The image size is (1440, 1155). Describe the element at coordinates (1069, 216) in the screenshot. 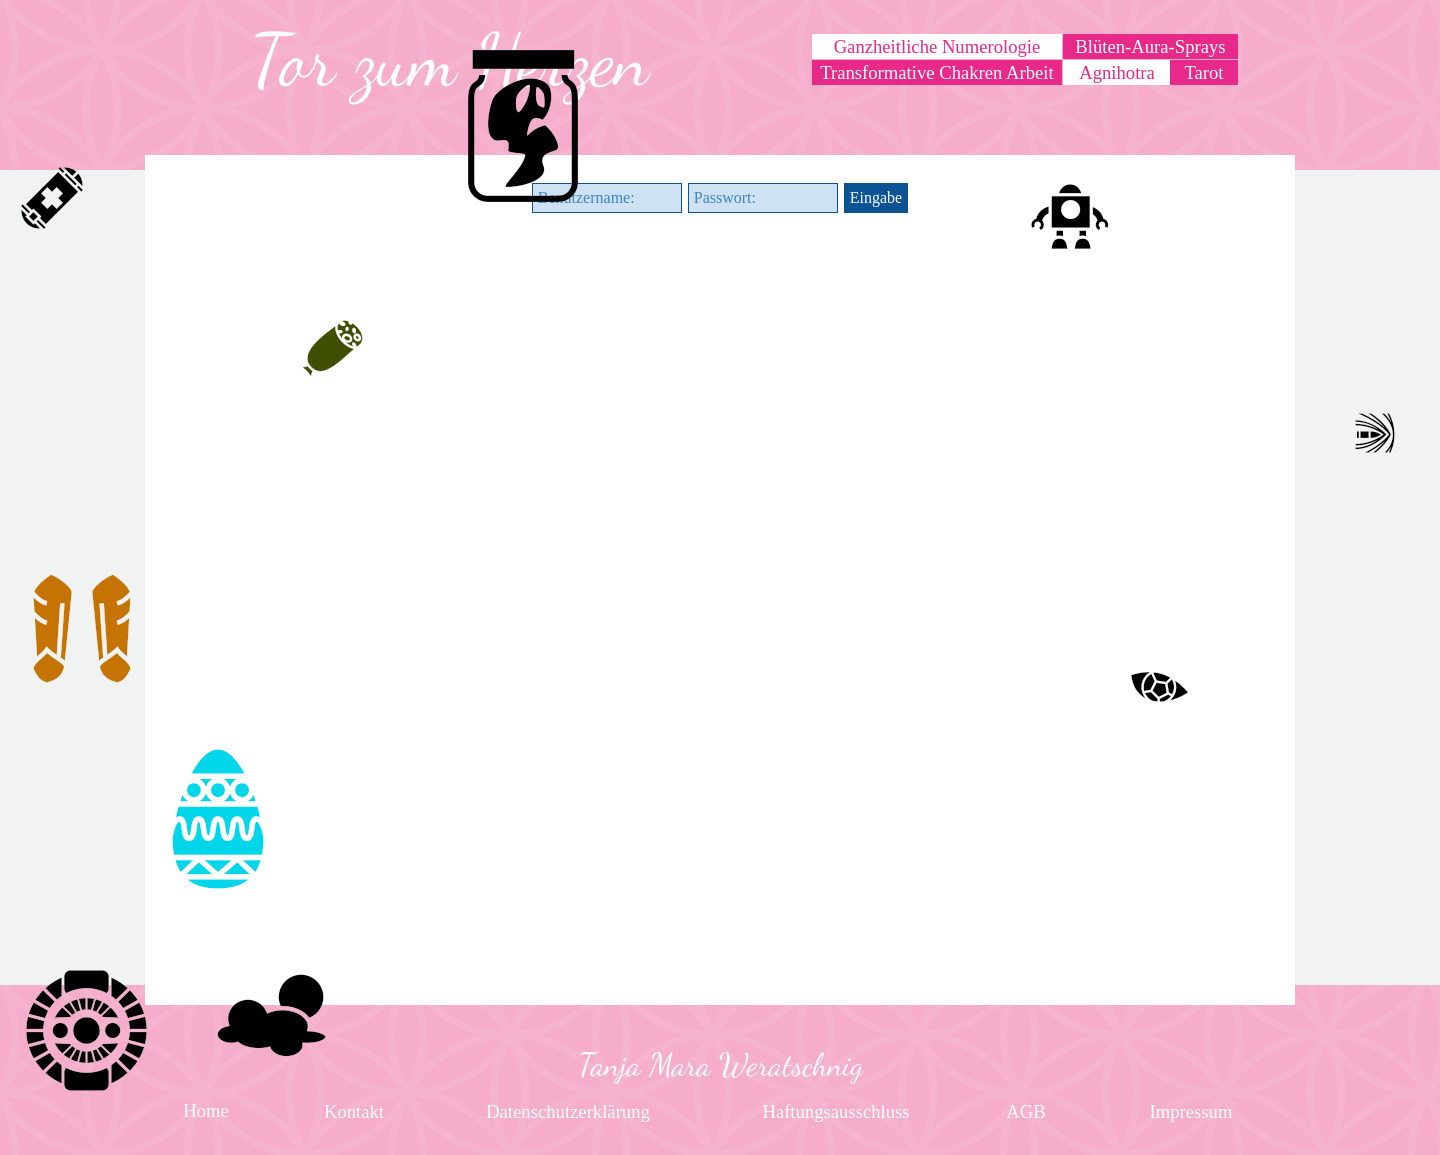

I see `access bot or automation settings` at that location.